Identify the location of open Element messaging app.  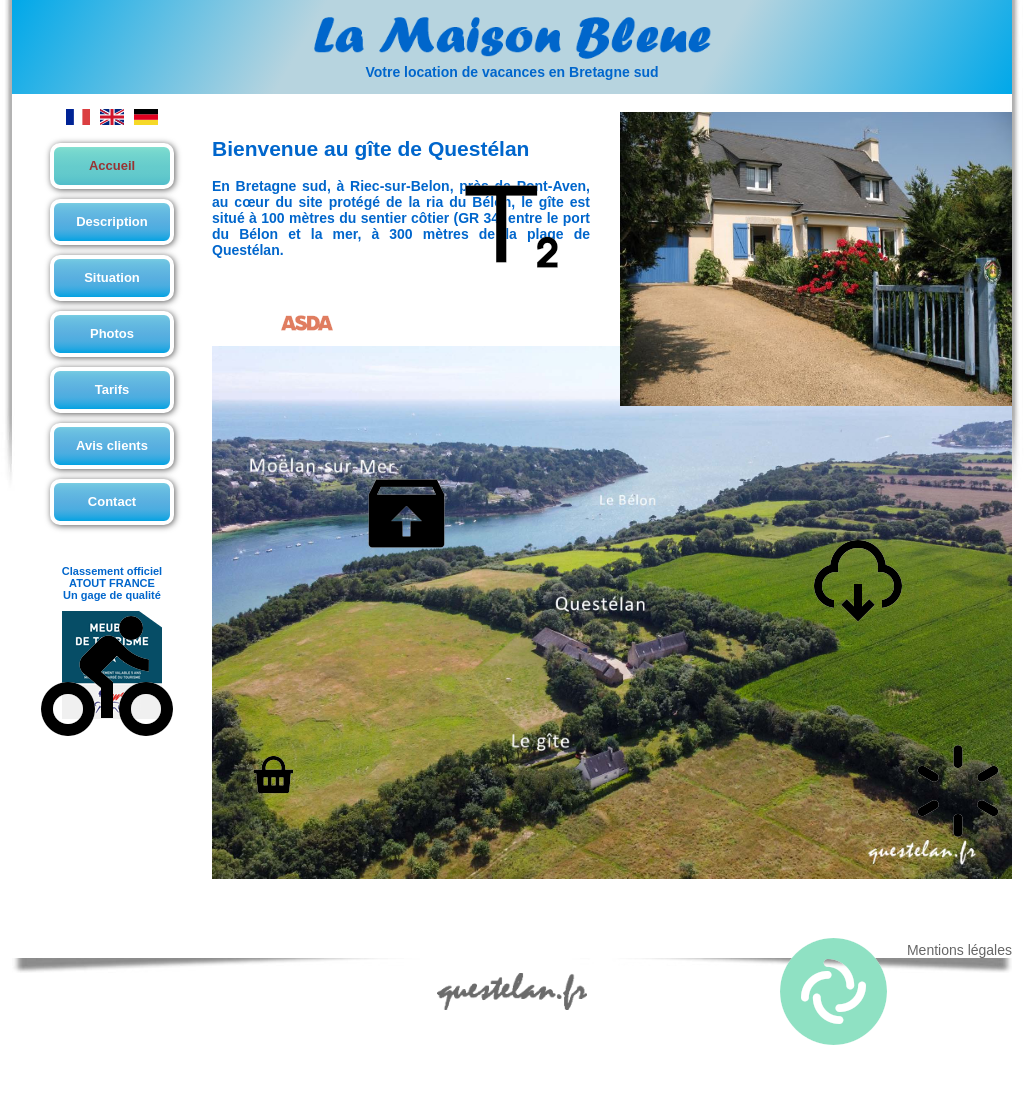
(833, 991).